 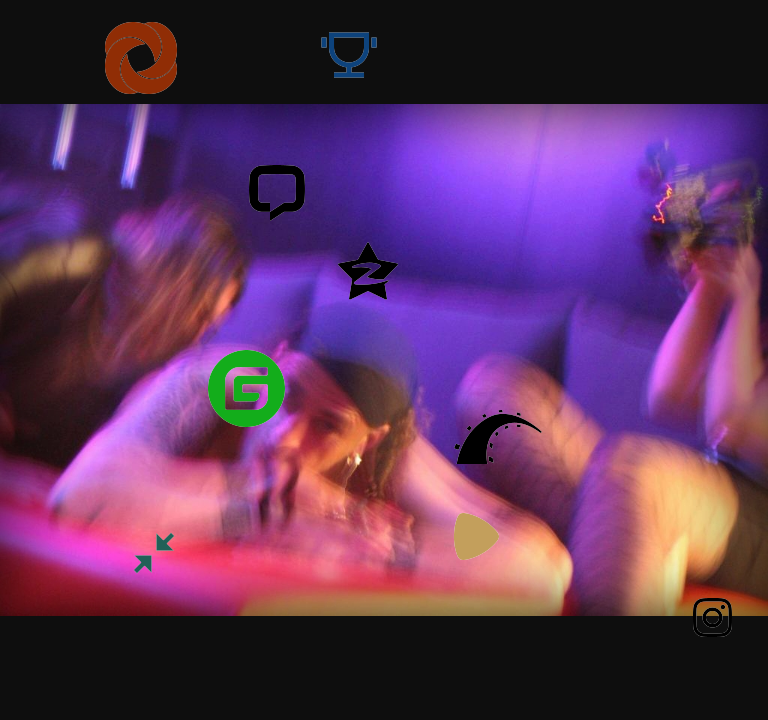 I want to click on open the Zalando shopping app, so click(x=476, y=536).